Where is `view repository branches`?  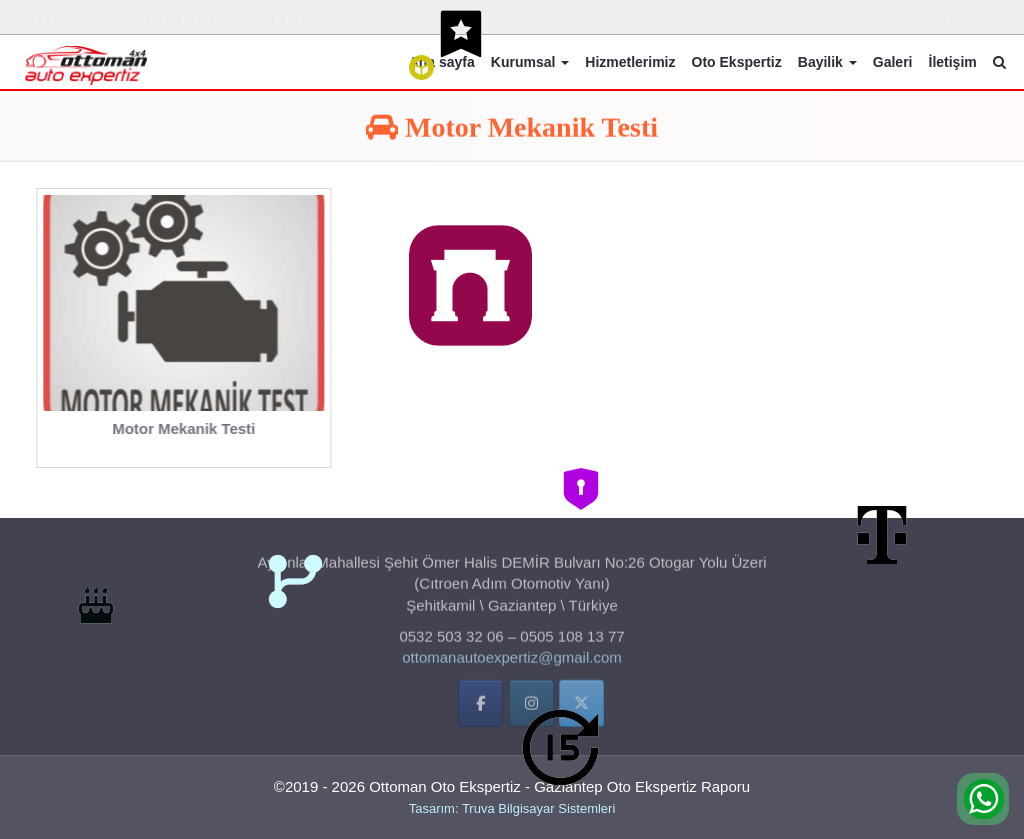
view repository branches is located at coordinates (295, 581).